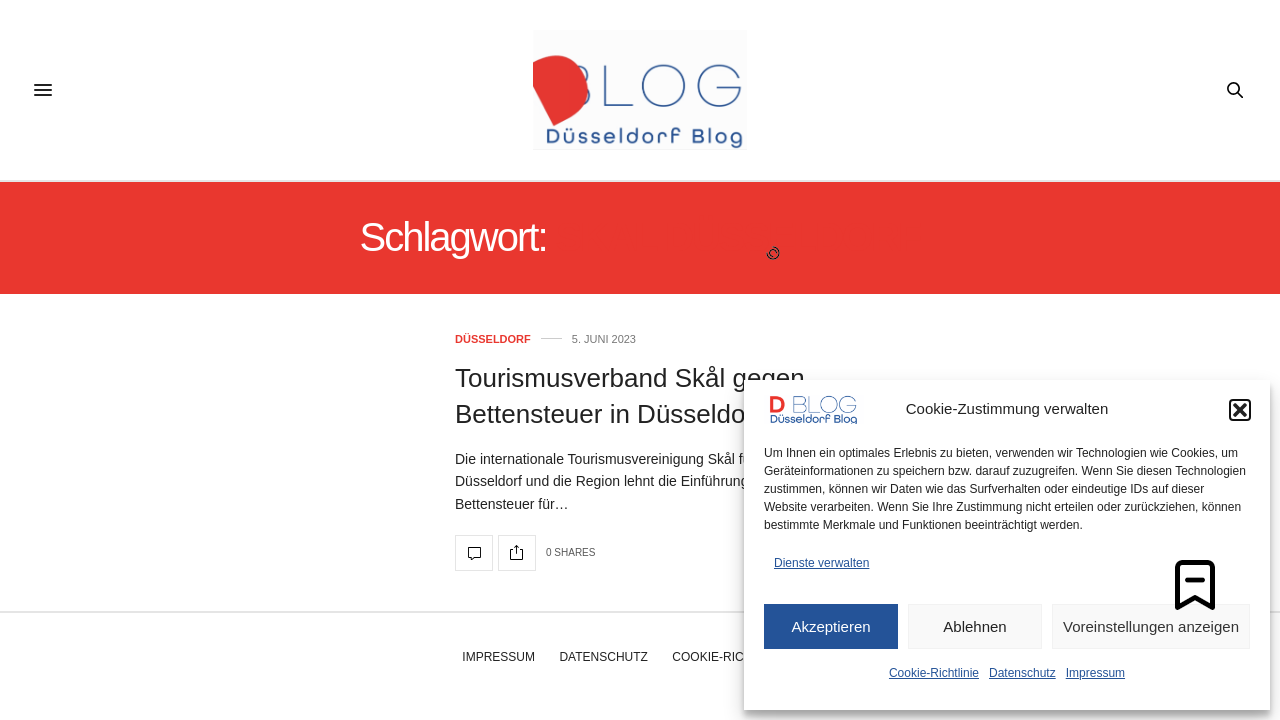  I want to click on remove from saved bookmarks, so click(1195, 585).